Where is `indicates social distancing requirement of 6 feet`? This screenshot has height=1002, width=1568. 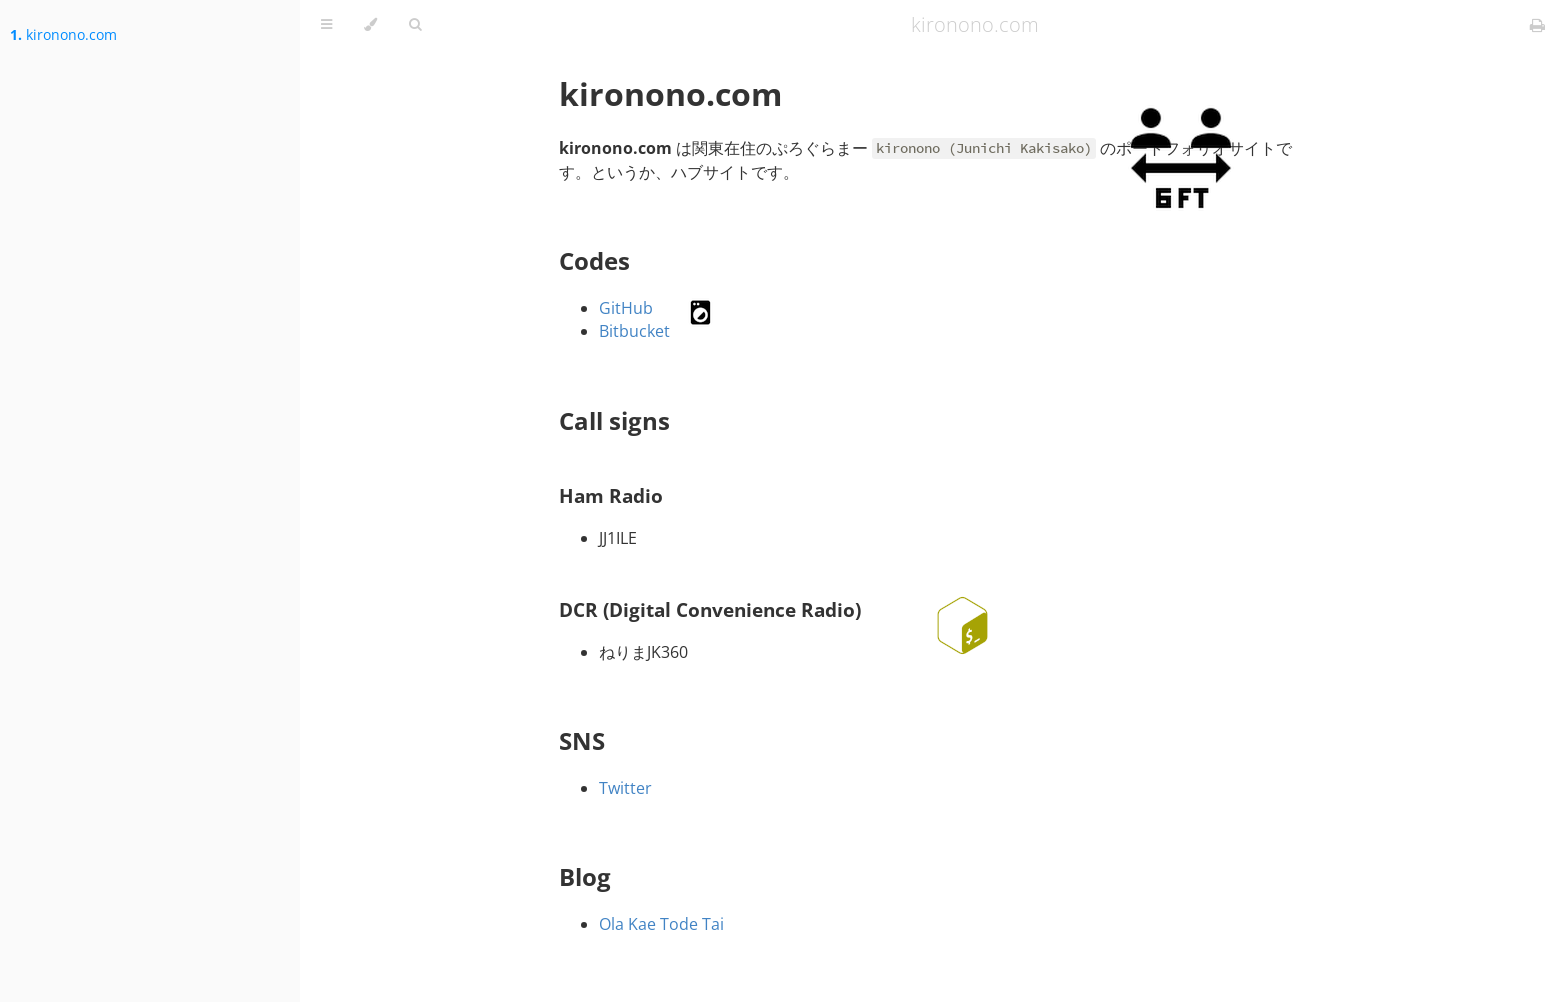
indicates social distancing requirement of 6 feet is located at coordinates (1181, 158).